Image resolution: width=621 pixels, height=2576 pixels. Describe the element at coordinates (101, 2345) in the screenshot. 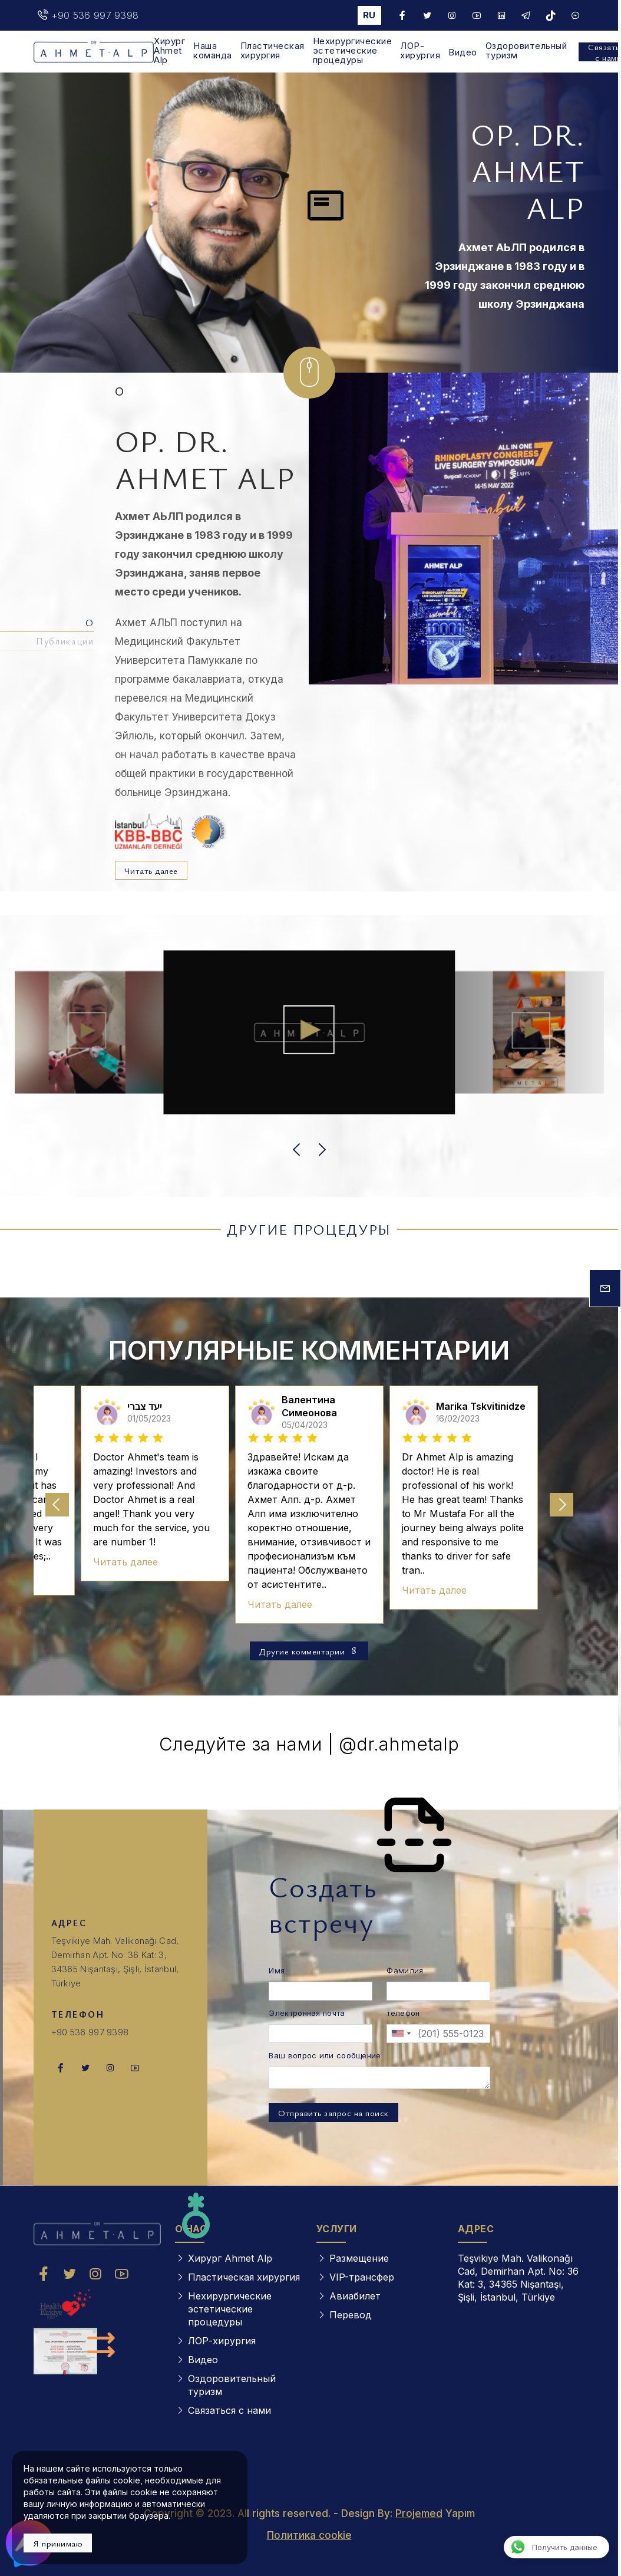

I see `move items to the right` at that location.